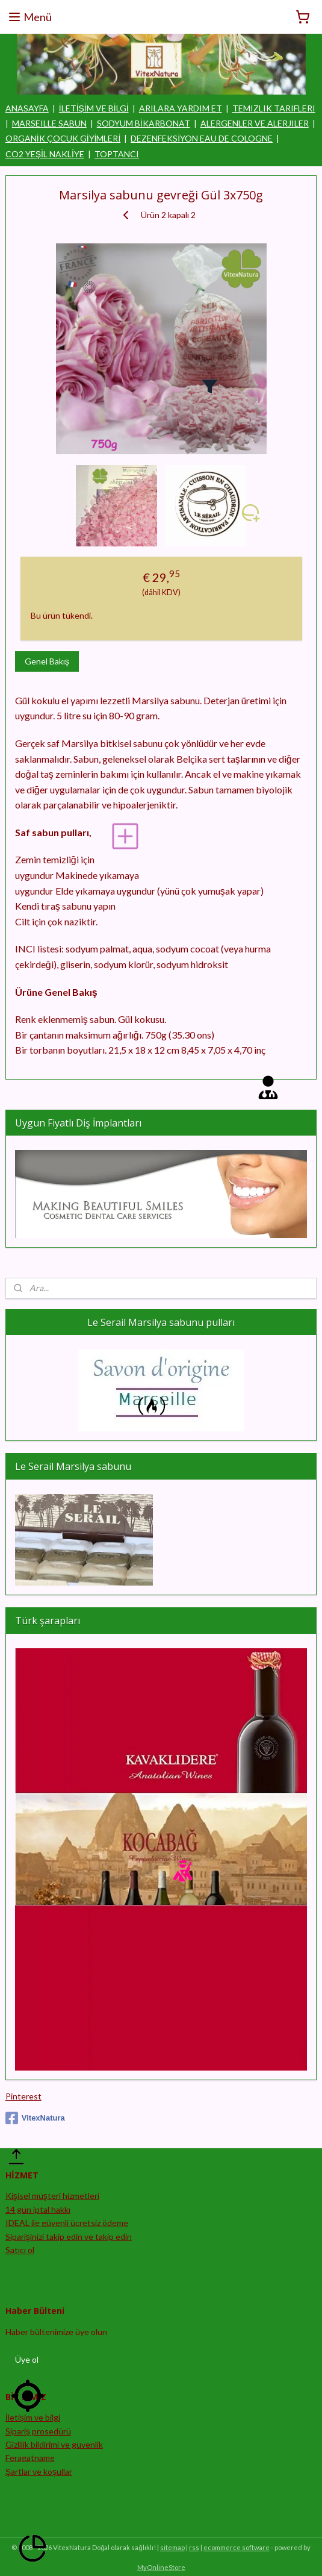  I want to click on freeCodeCamp logo, so click(152, 1406).